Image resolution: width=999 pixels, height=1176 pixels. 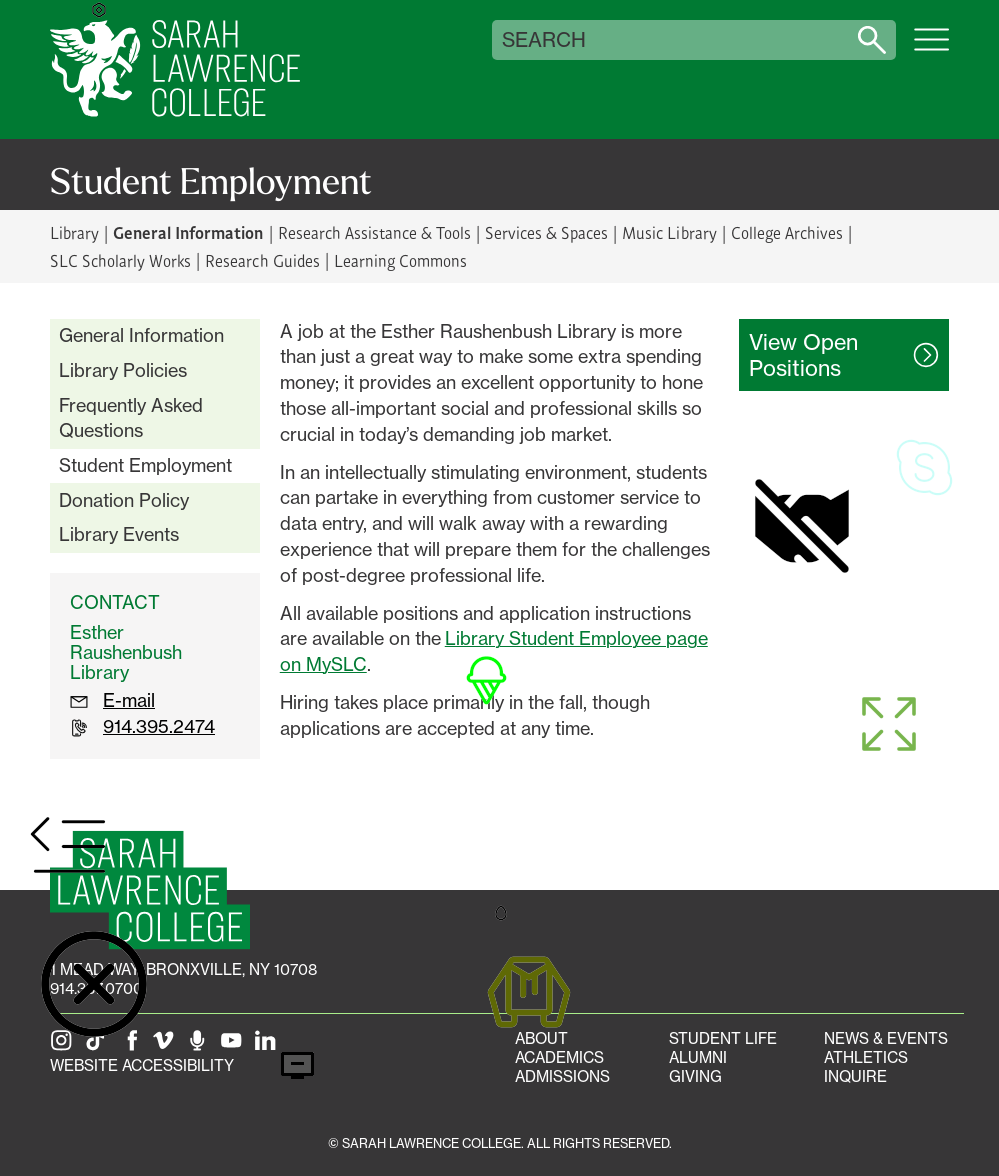 What do you see at coordinates (924, 467) in the screenshot?
I see `open skype app` at bounding box center [924, 467].